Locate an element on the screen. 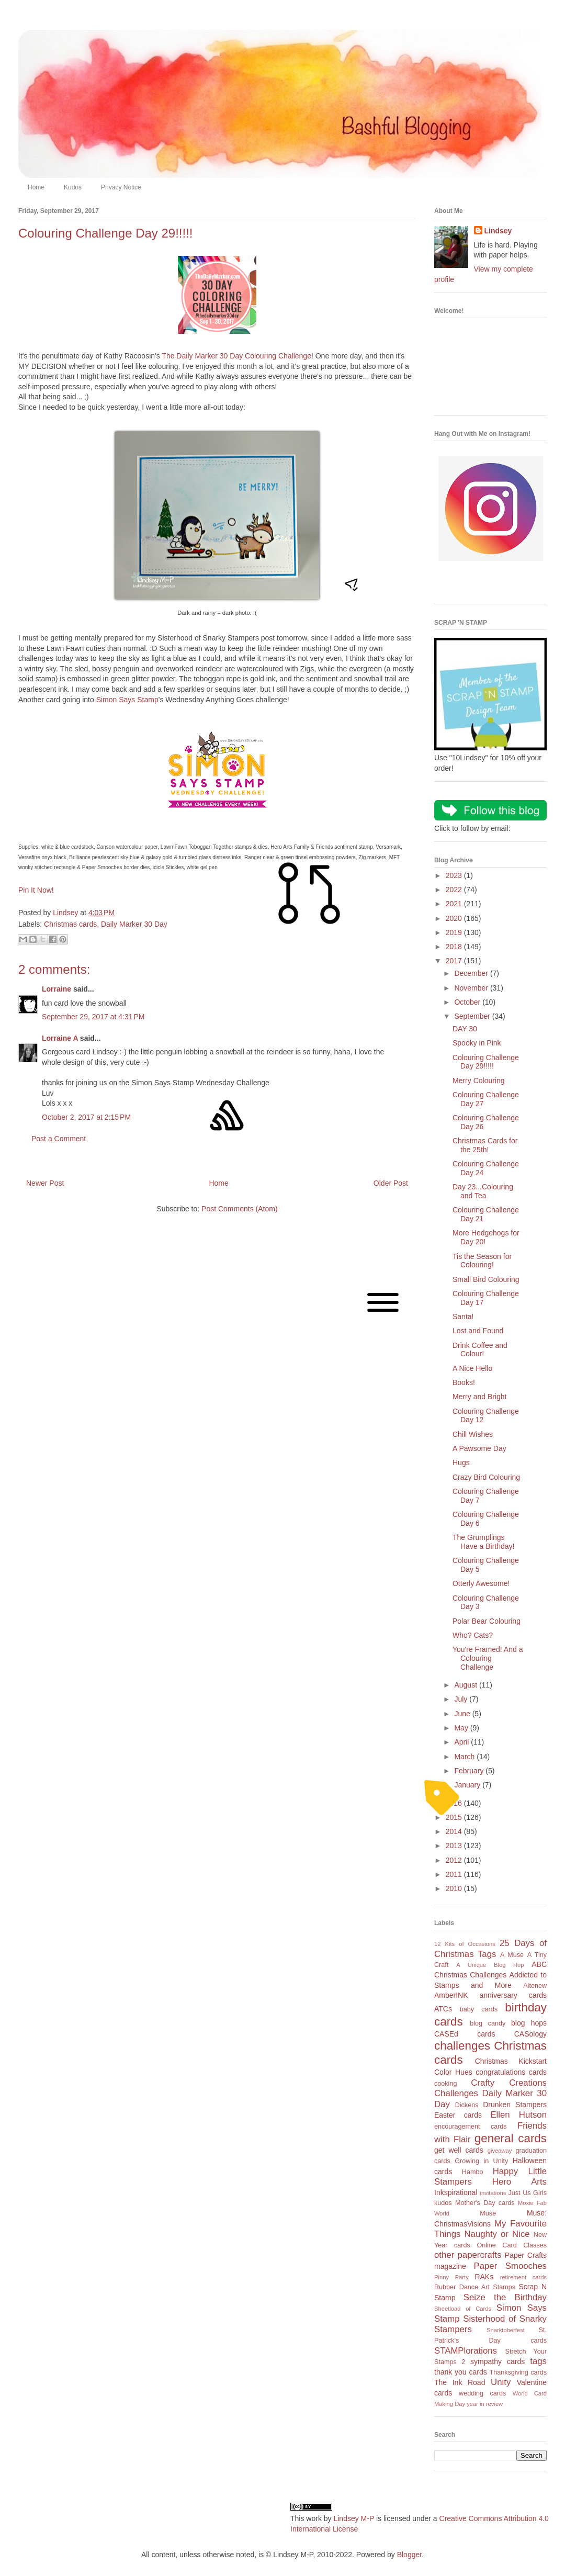 This screenshot has height=2576, width=565. view tags or labels is located at coordinates (439, 1795).